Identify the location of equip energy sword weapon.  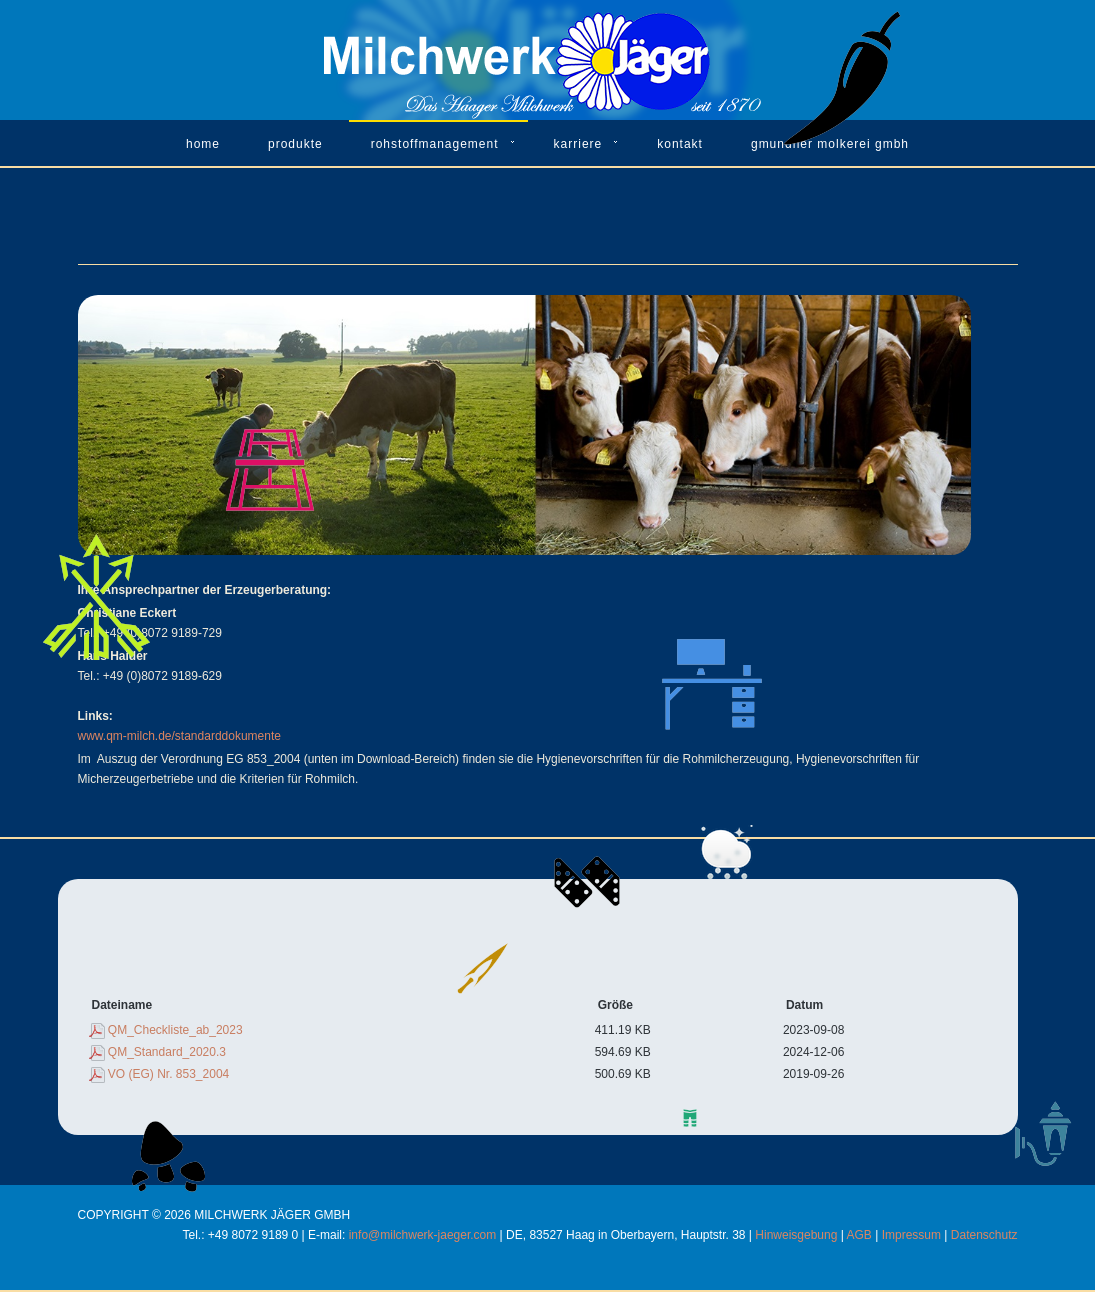
(483, 968).